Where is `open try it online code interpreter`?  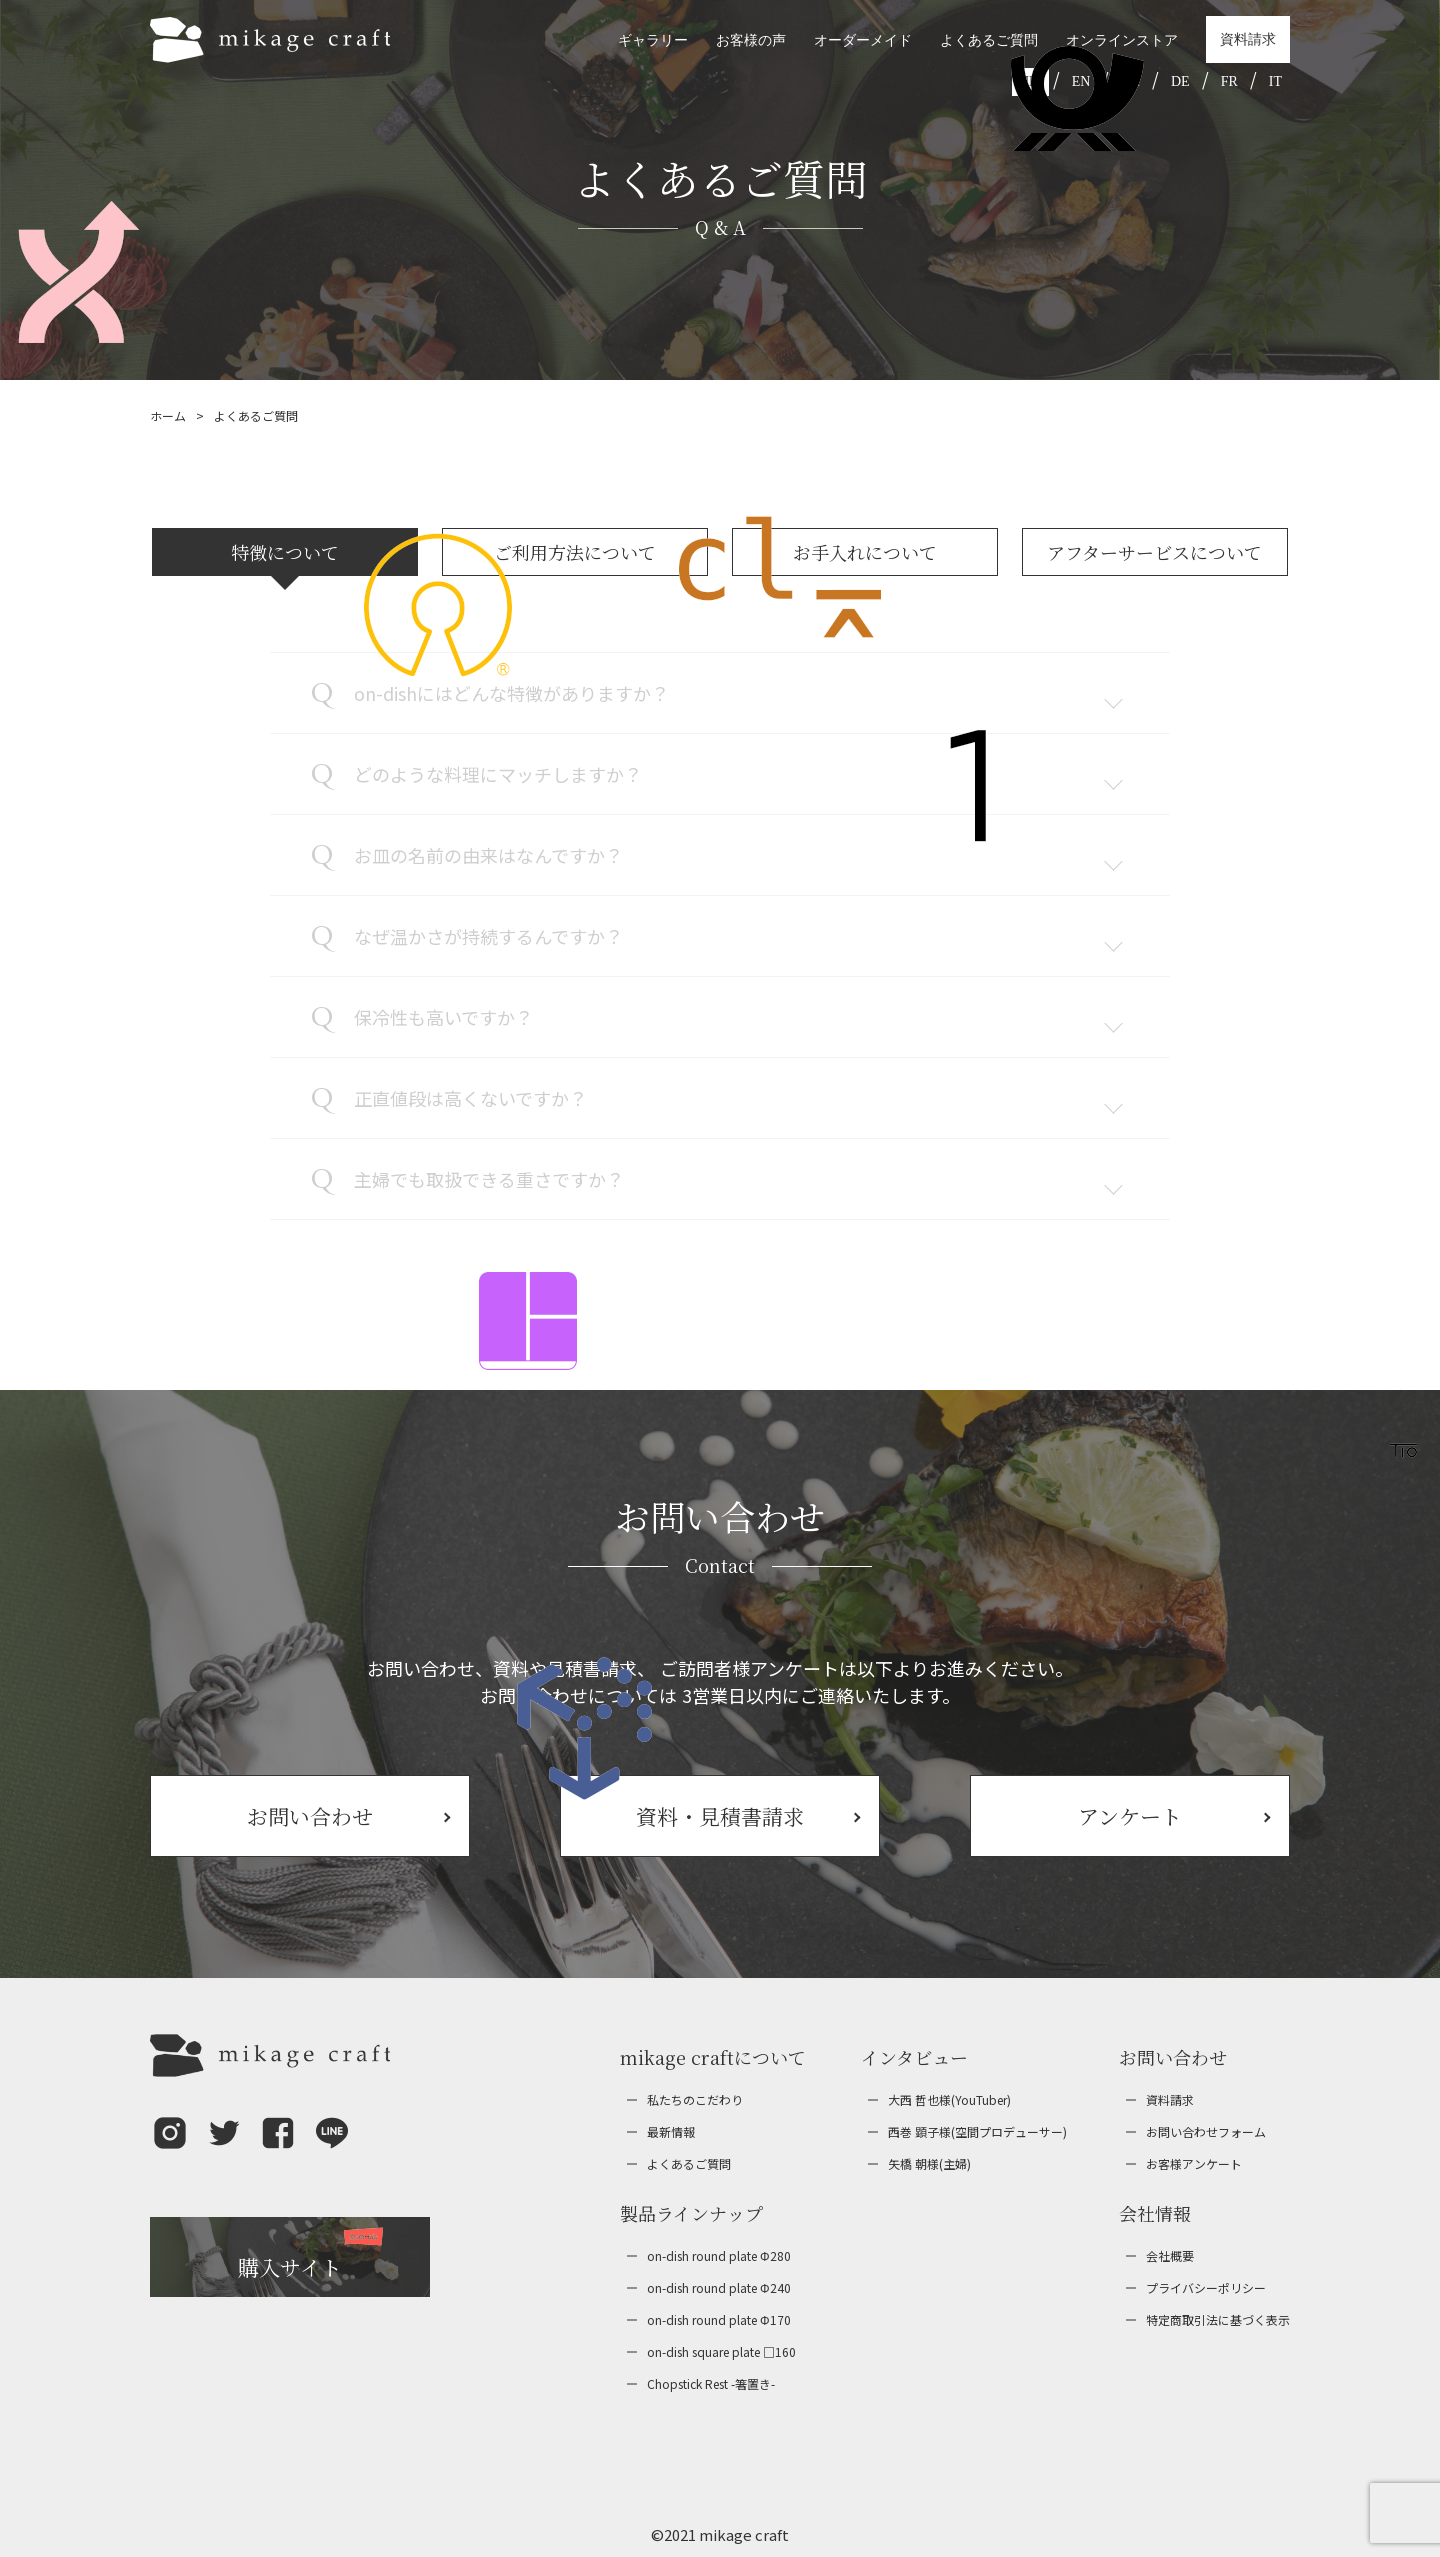
open try it online code interpreter is located at coordinates (1403, 1450).